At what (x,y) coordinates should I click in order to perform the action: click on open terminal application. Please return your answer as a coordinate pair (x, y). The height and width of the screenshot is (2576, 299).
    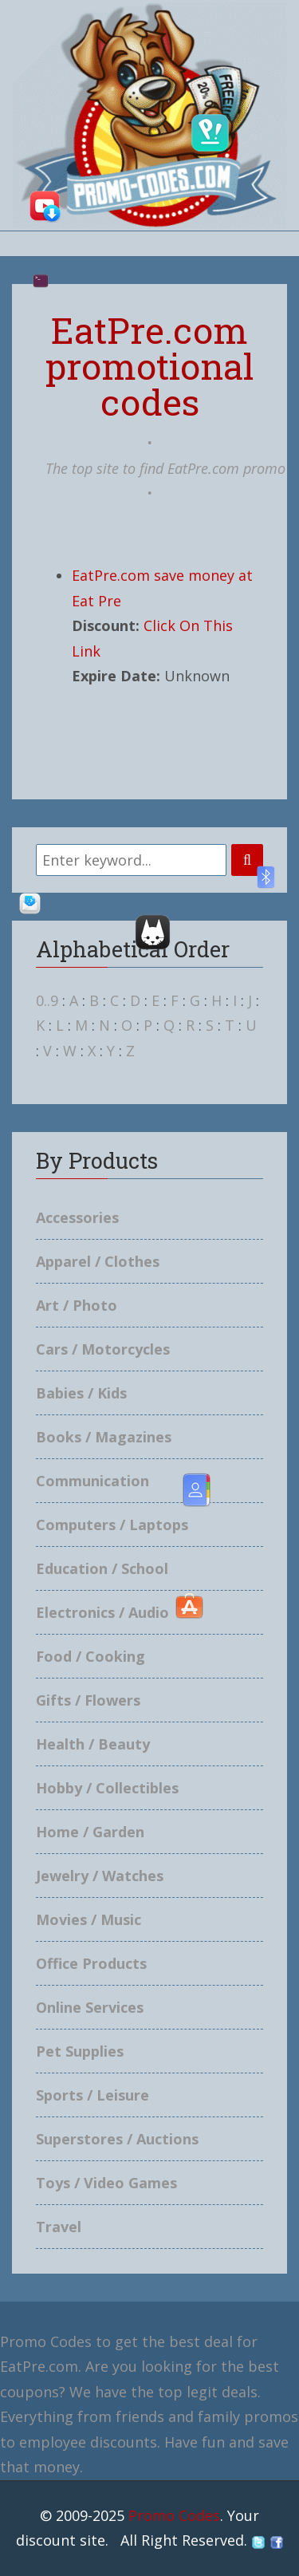
    Looking at the image, I should click on (41, 281).